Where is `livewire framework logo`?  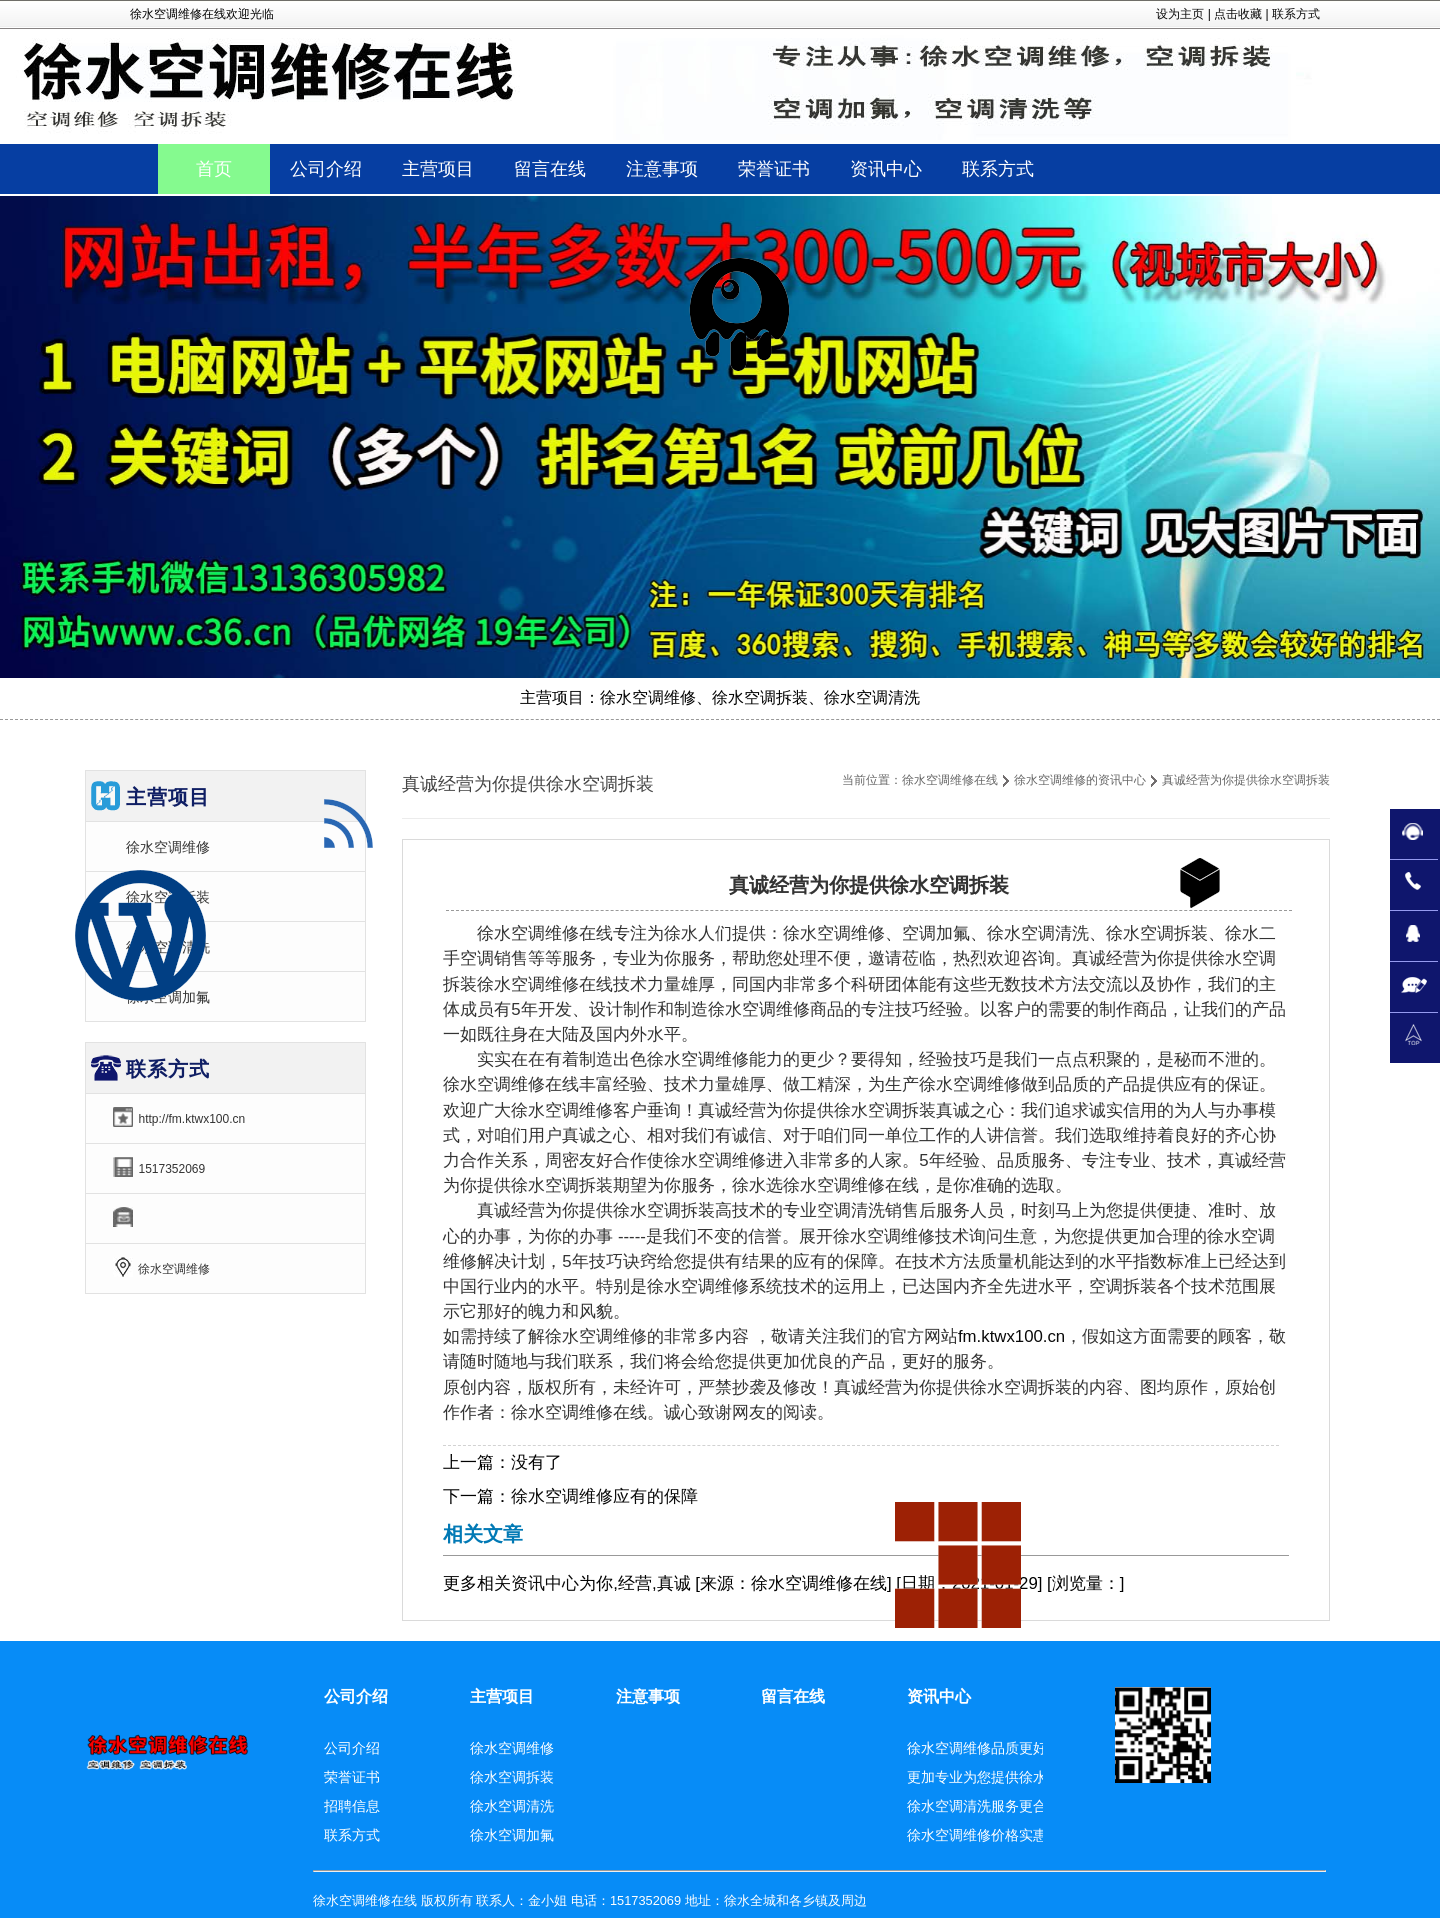 livewire framework logo is located at coordinates (739, 314).